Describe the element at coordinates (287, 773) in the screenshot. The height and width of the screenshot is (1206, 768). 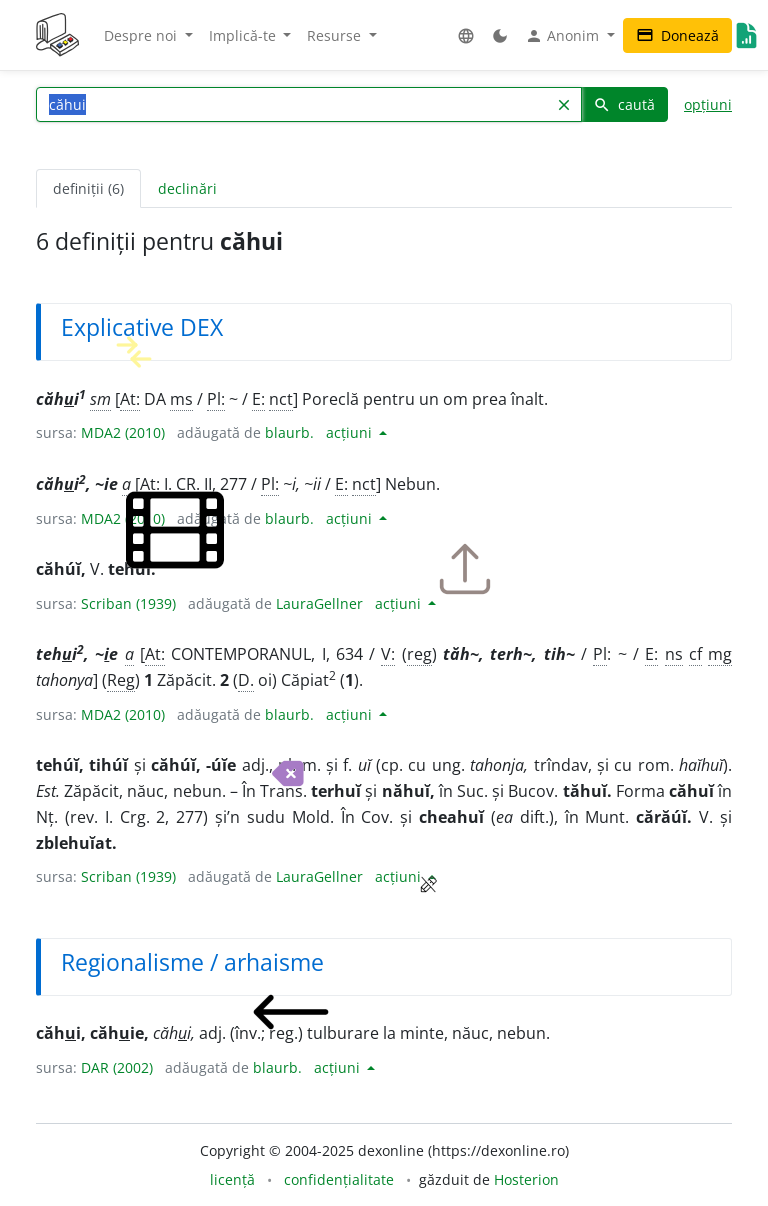
I see `delete the last character entered` at that location.